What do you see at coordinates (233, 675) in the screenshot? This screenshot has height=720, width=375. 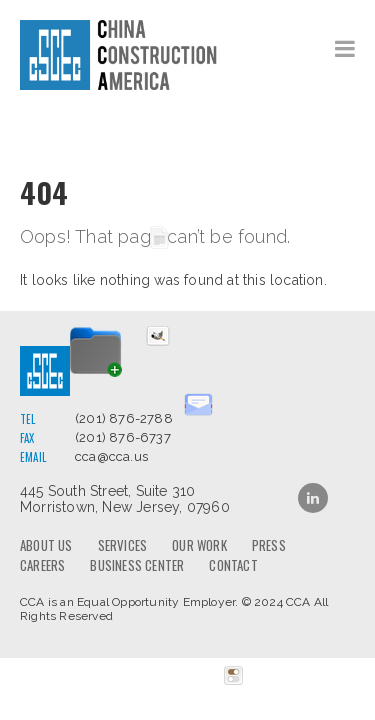 I see `open desktop preferences or settings` at bounding box center [233, 675].